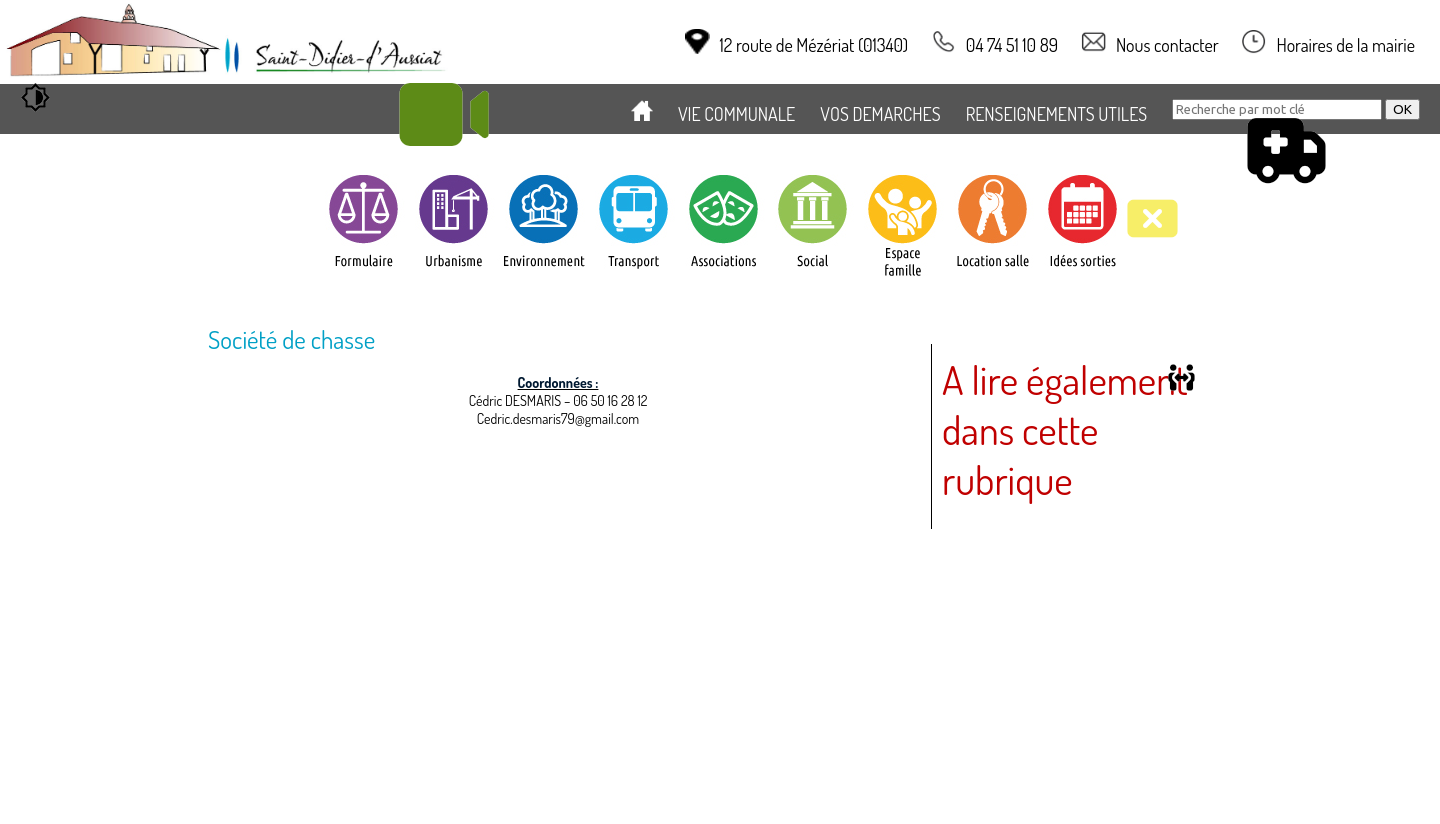 The height and width of the screenshot is (824, 1440). Describe the element at coordinates (1181, 377) in the screenshot. I see `indicates social distancing or maintaining space between people` at that location.